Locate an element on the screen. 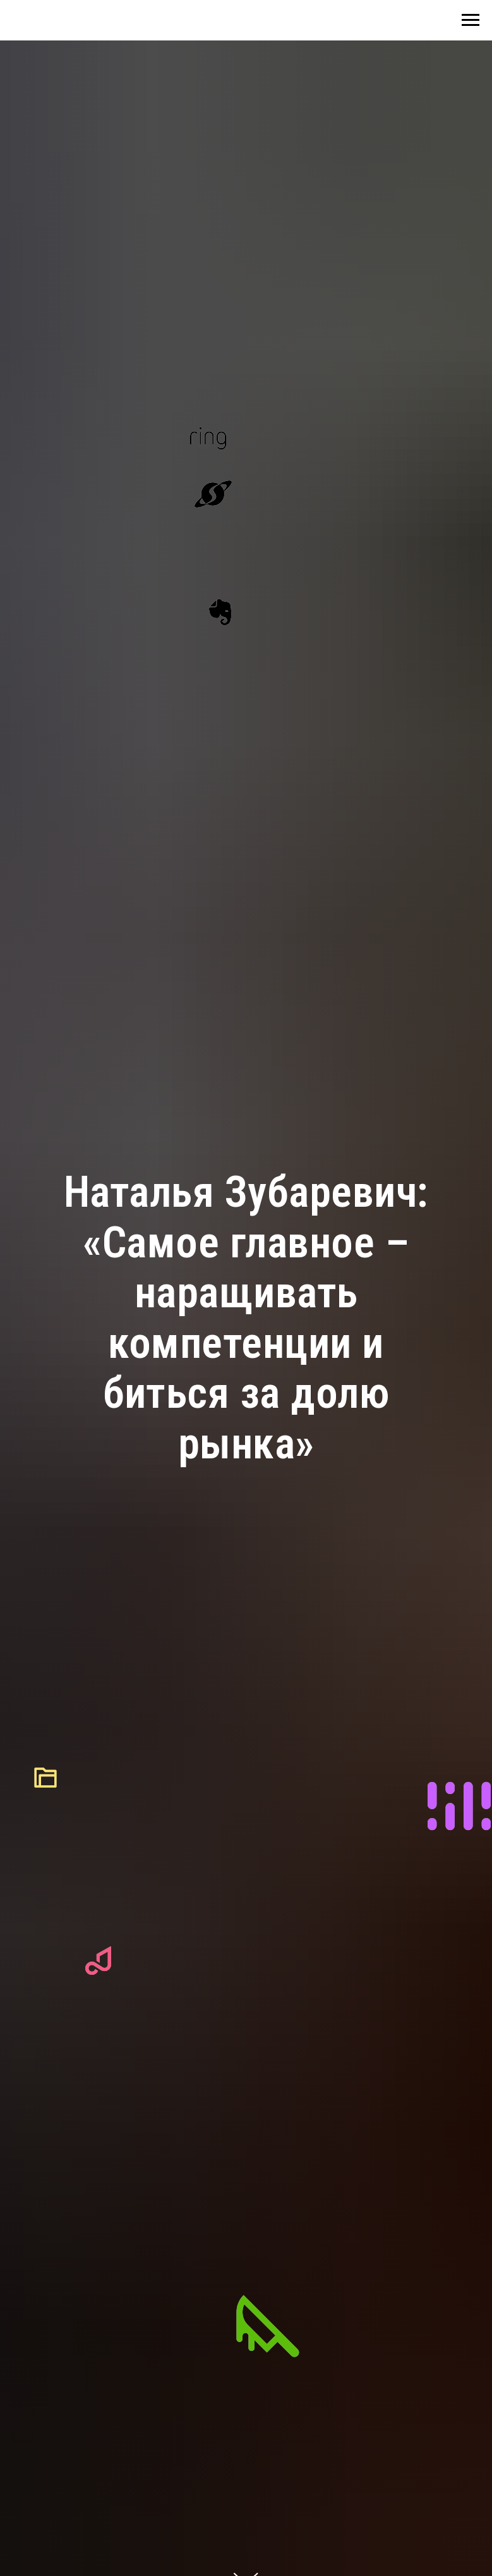  scrollreveal javascript library logo is located at coordinates (459, 1806).